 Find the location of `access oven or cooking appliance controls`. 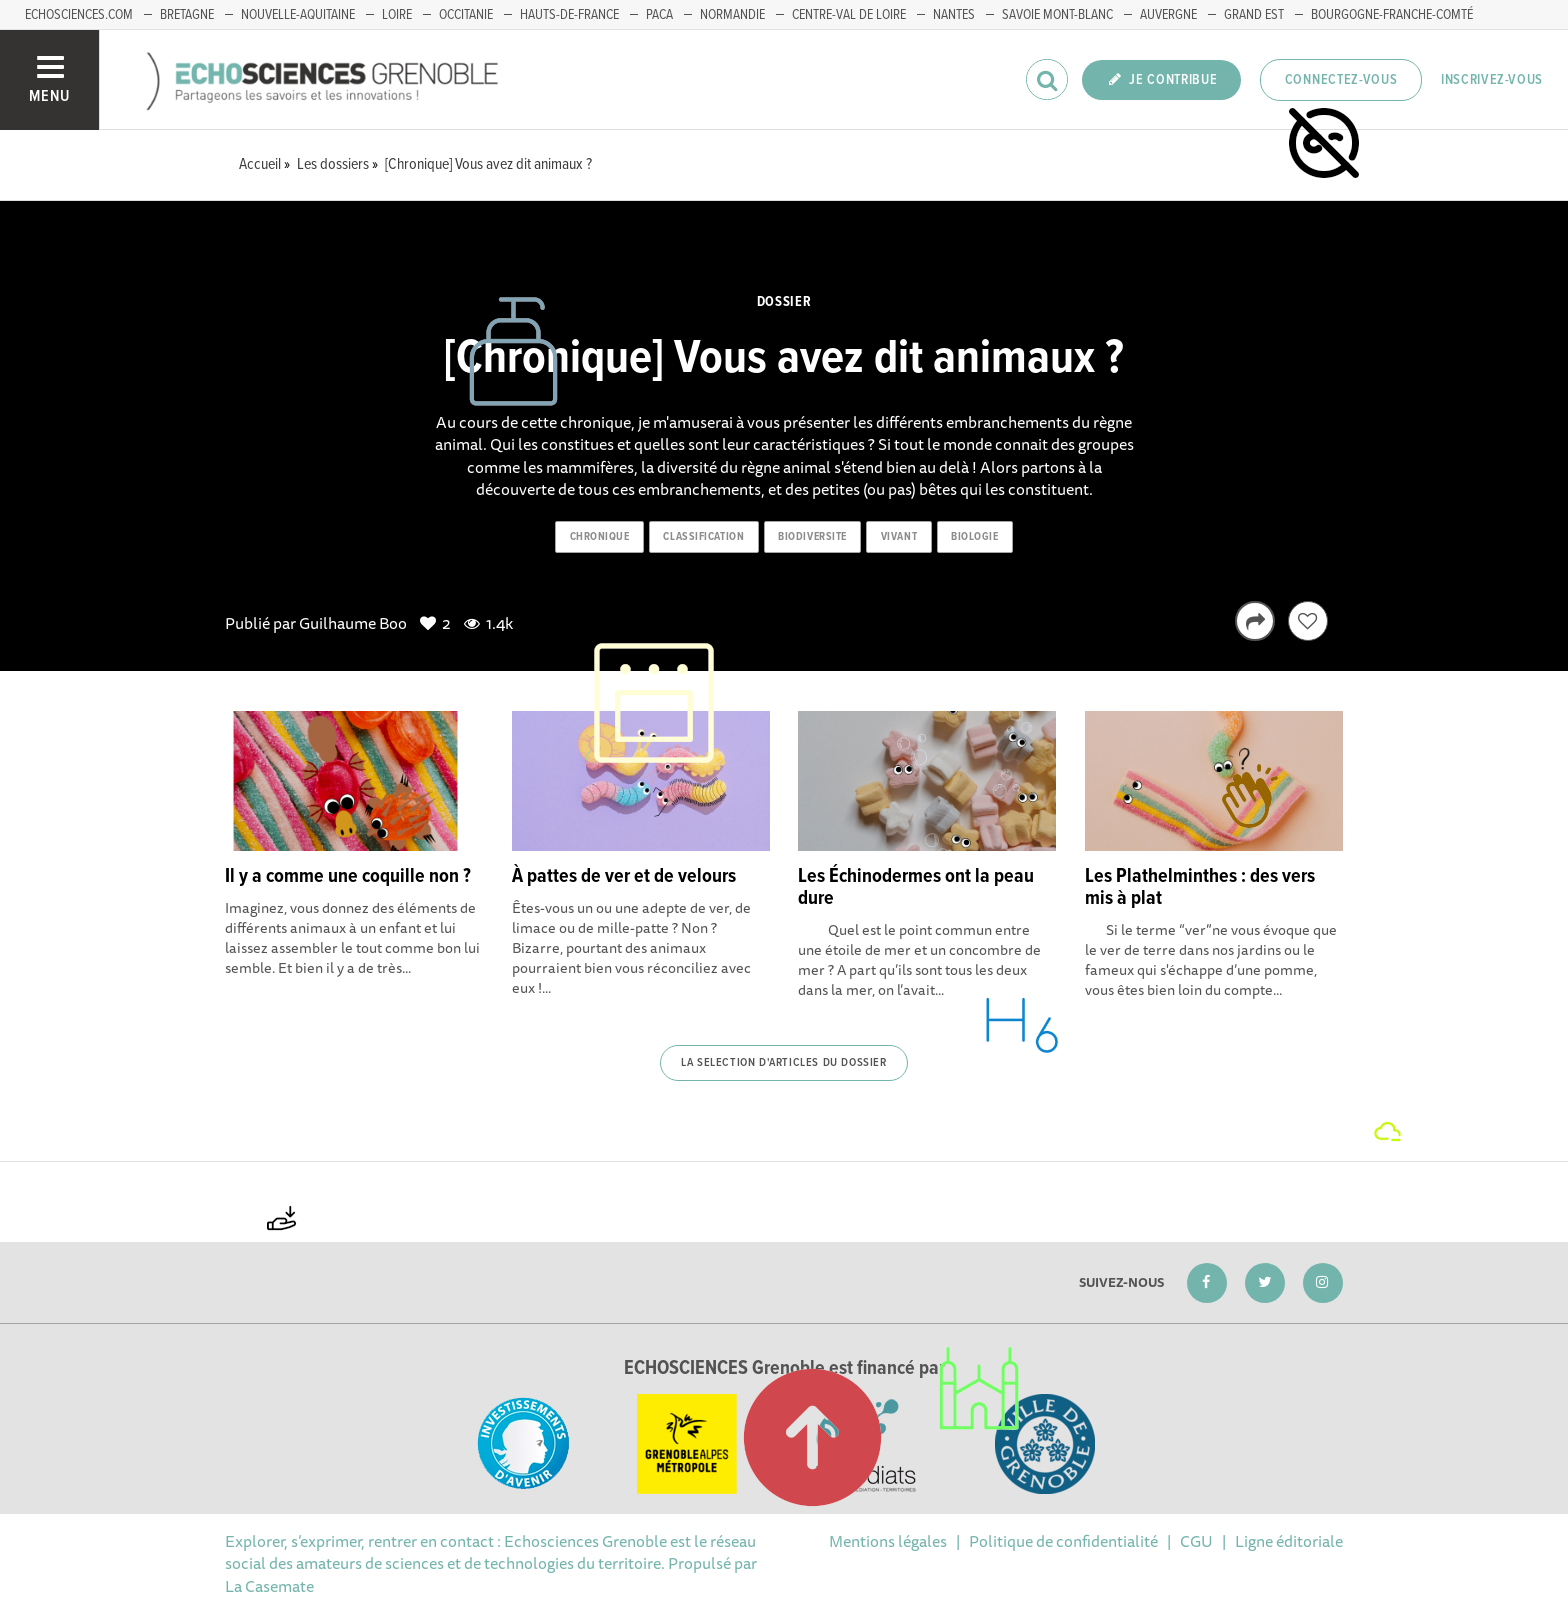

access oven or cooking appliance controls is located at coordinates (654, 703).